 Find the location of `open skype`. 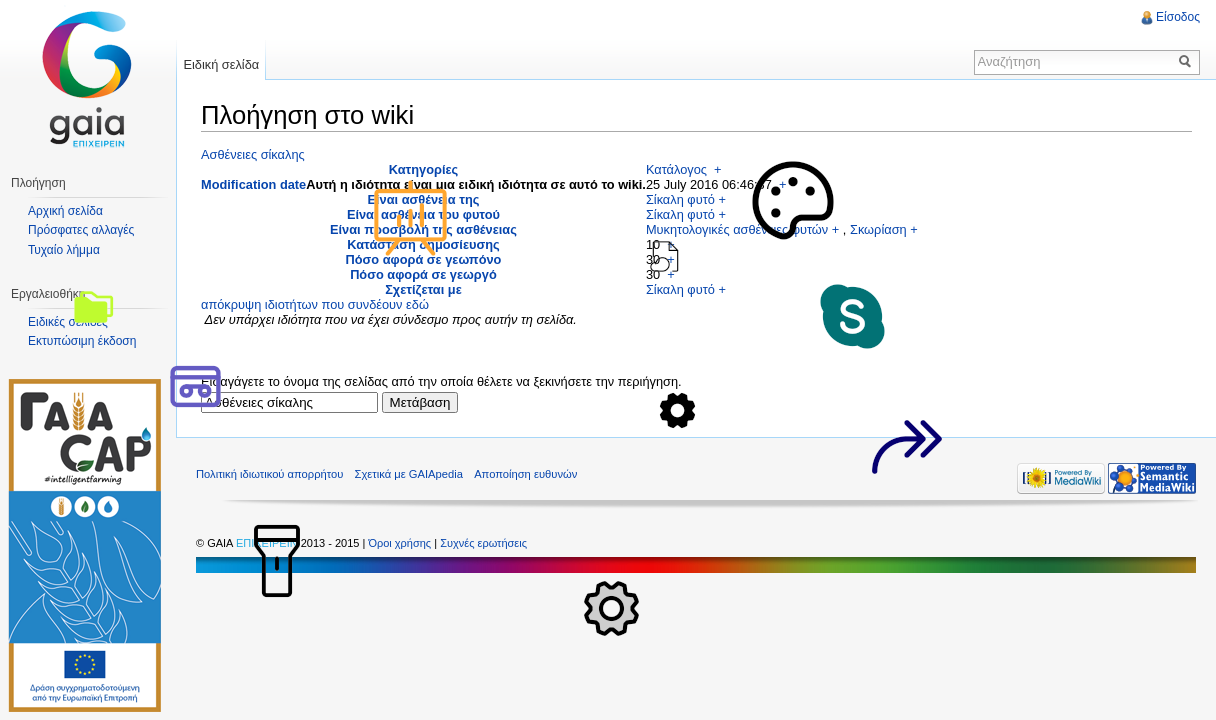

open skype is located at coordinates (852, 316).